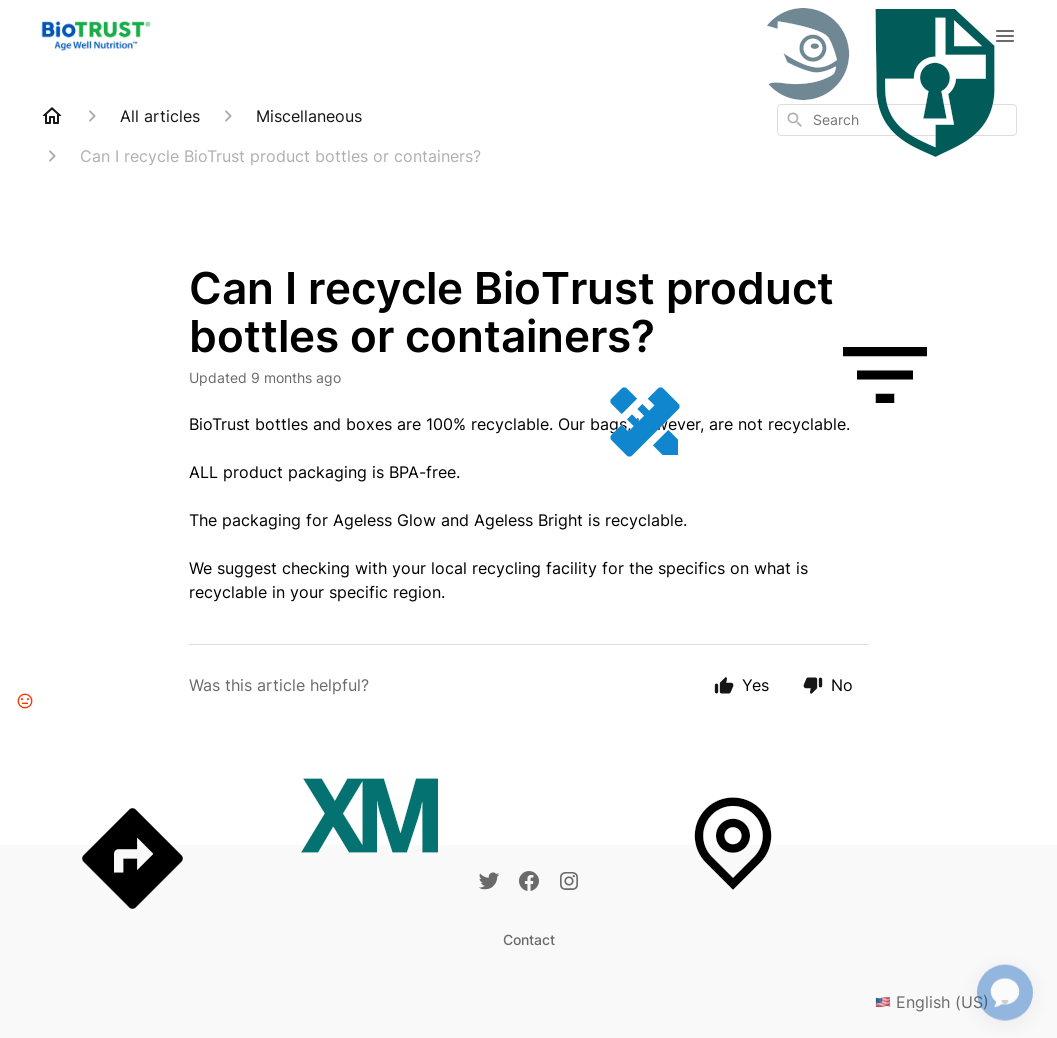 The image size is (1057, 1038). Describe the element at coordinates (935, 83) in the screenshot. I see `open cryptpad secure document editor` at that location.